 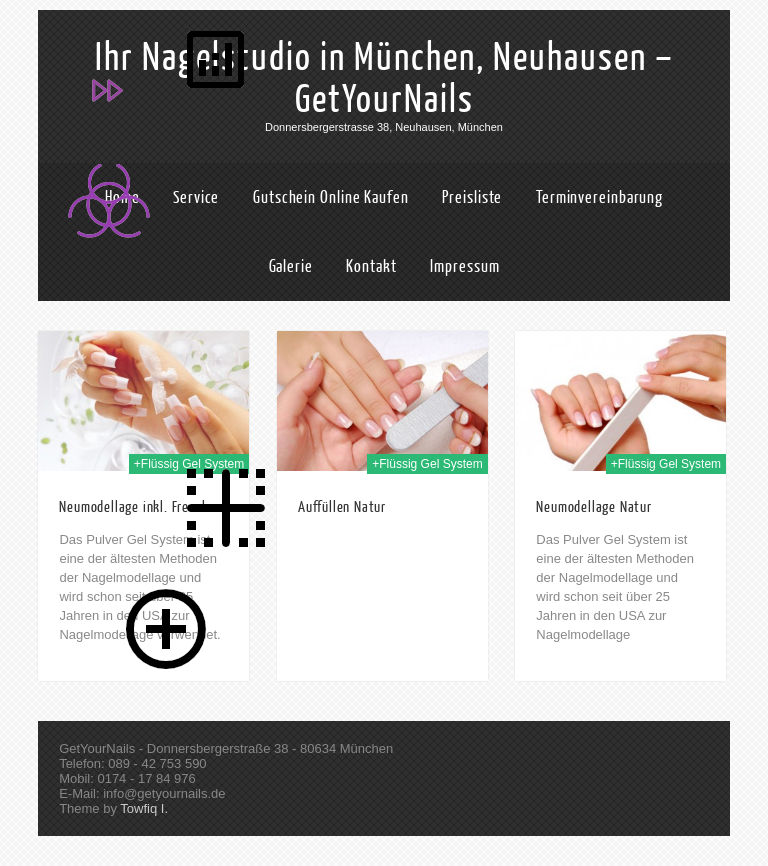 What do you see at coordinates (109, 203) in the screenshot?
I see `indicates hazardous or dangerous content` at bounding box center [109, 203].